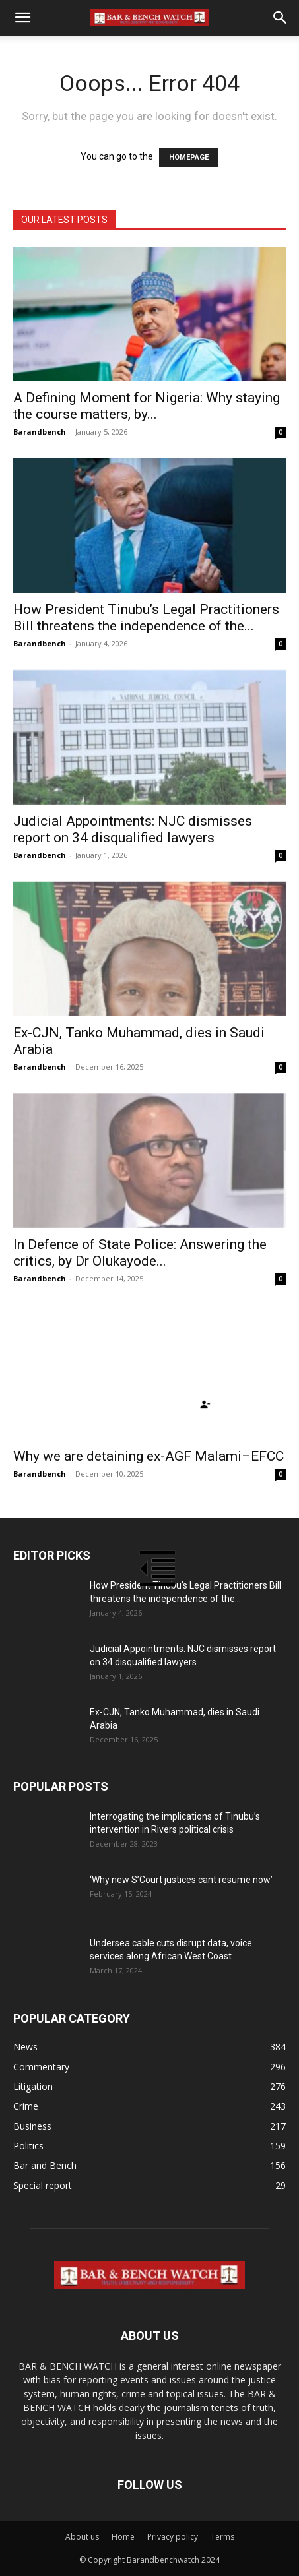  Describe the element at coordinates (157, 1568) in the screenshot. I see `decrease text indentation` at that location.